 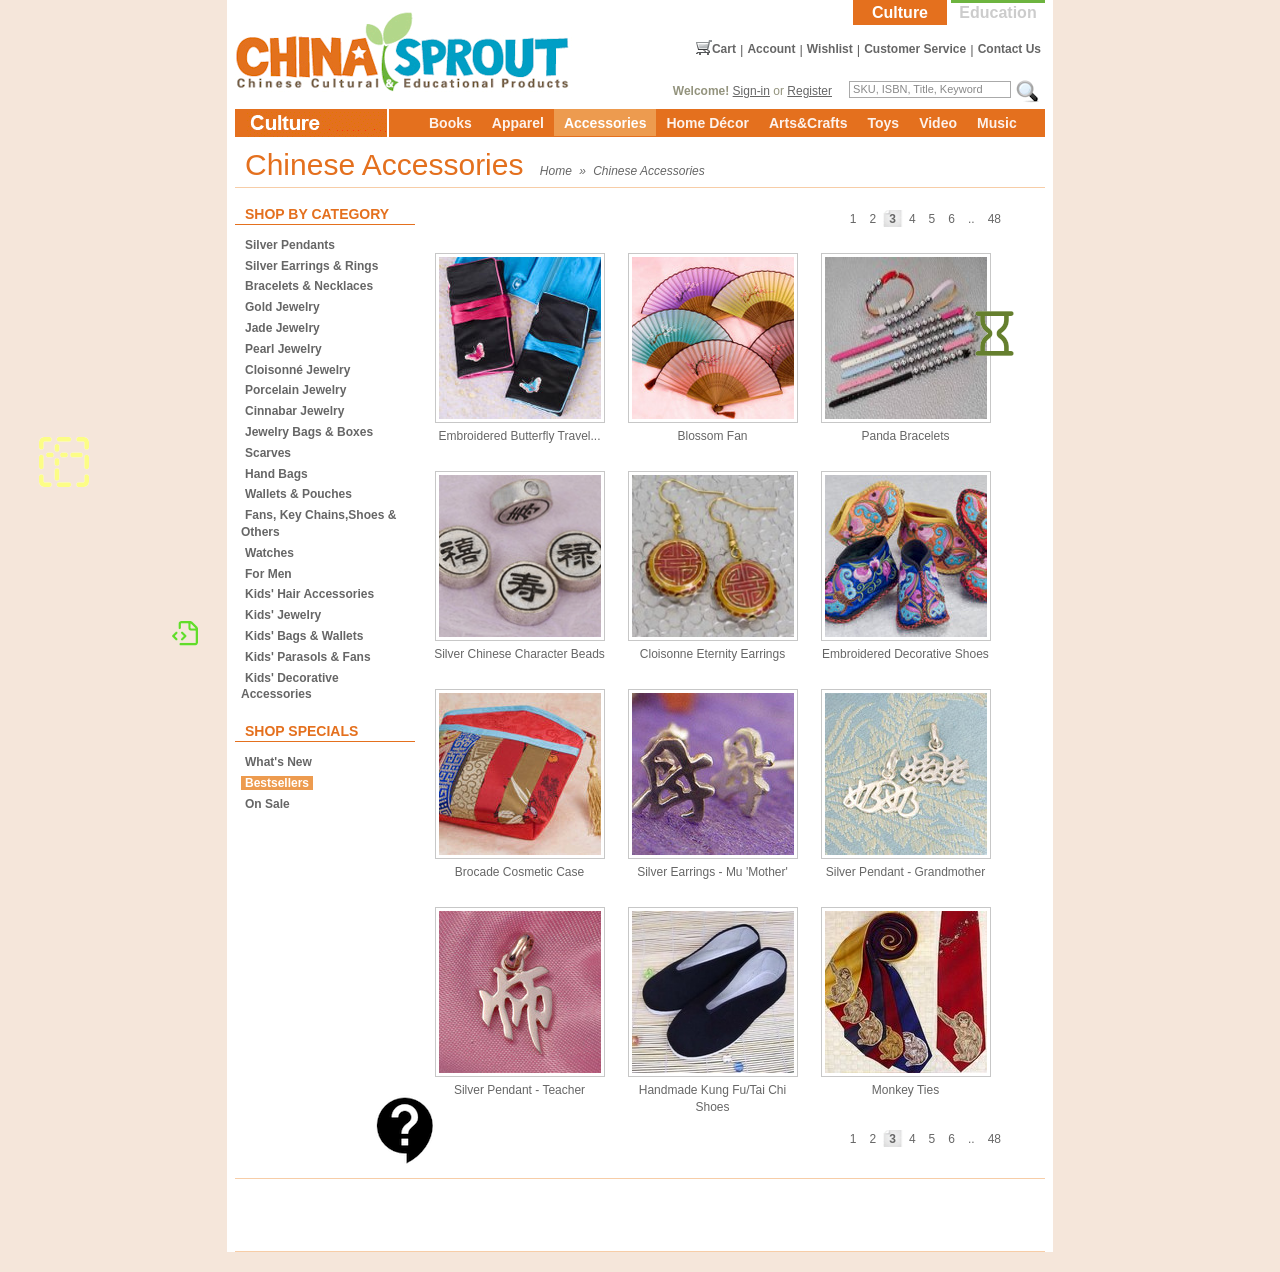 What do you see at coordinates (406, 1130) in the screenshot?
I see `contact customer support` at bounding box center [406, 1130].